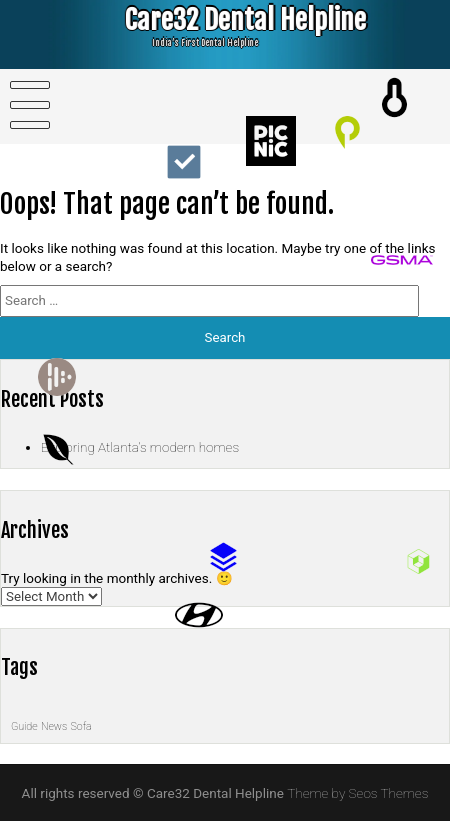 The width and height of the screenshot is (450, 821). What do you see at coordinates (58, 449) in the screenshot?
I see `envira gallery logo` at bounding box center [58, 449].